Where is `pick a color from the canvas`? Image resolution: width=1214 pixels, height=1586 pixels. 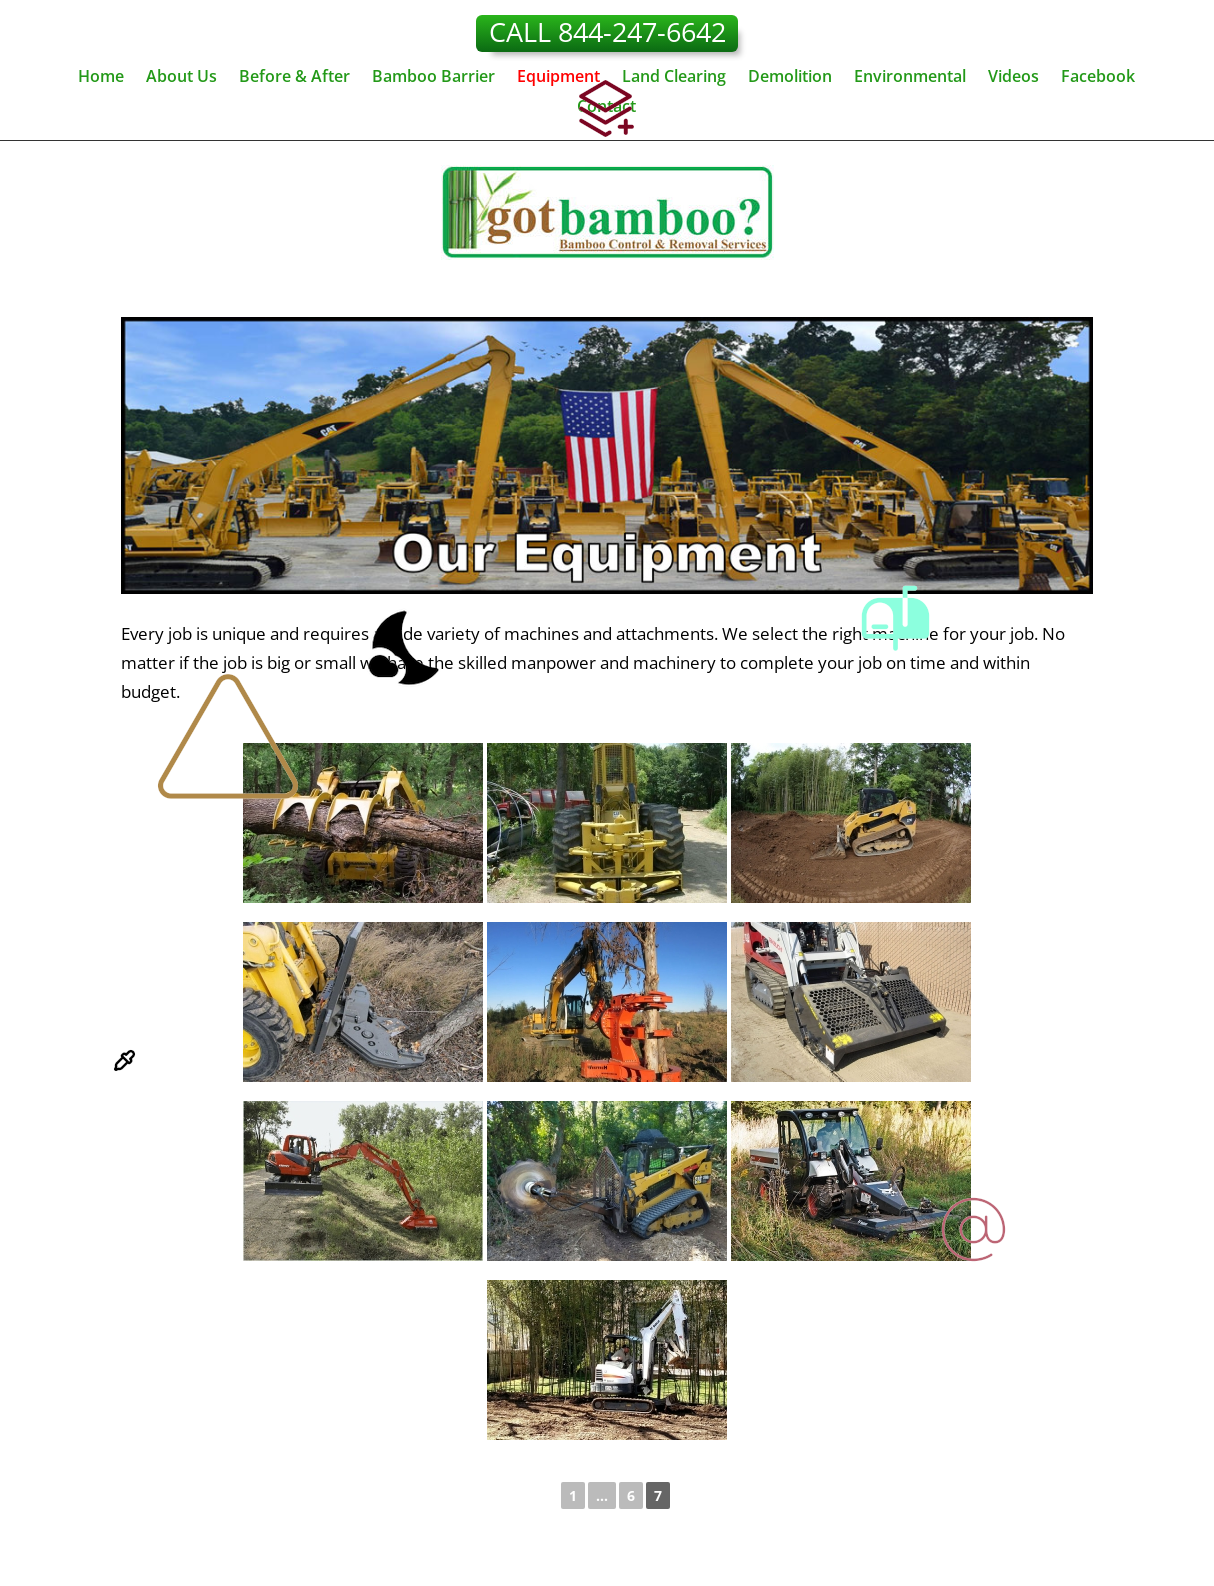 pick a color from the canvas is located at coordinates (124, 1060).